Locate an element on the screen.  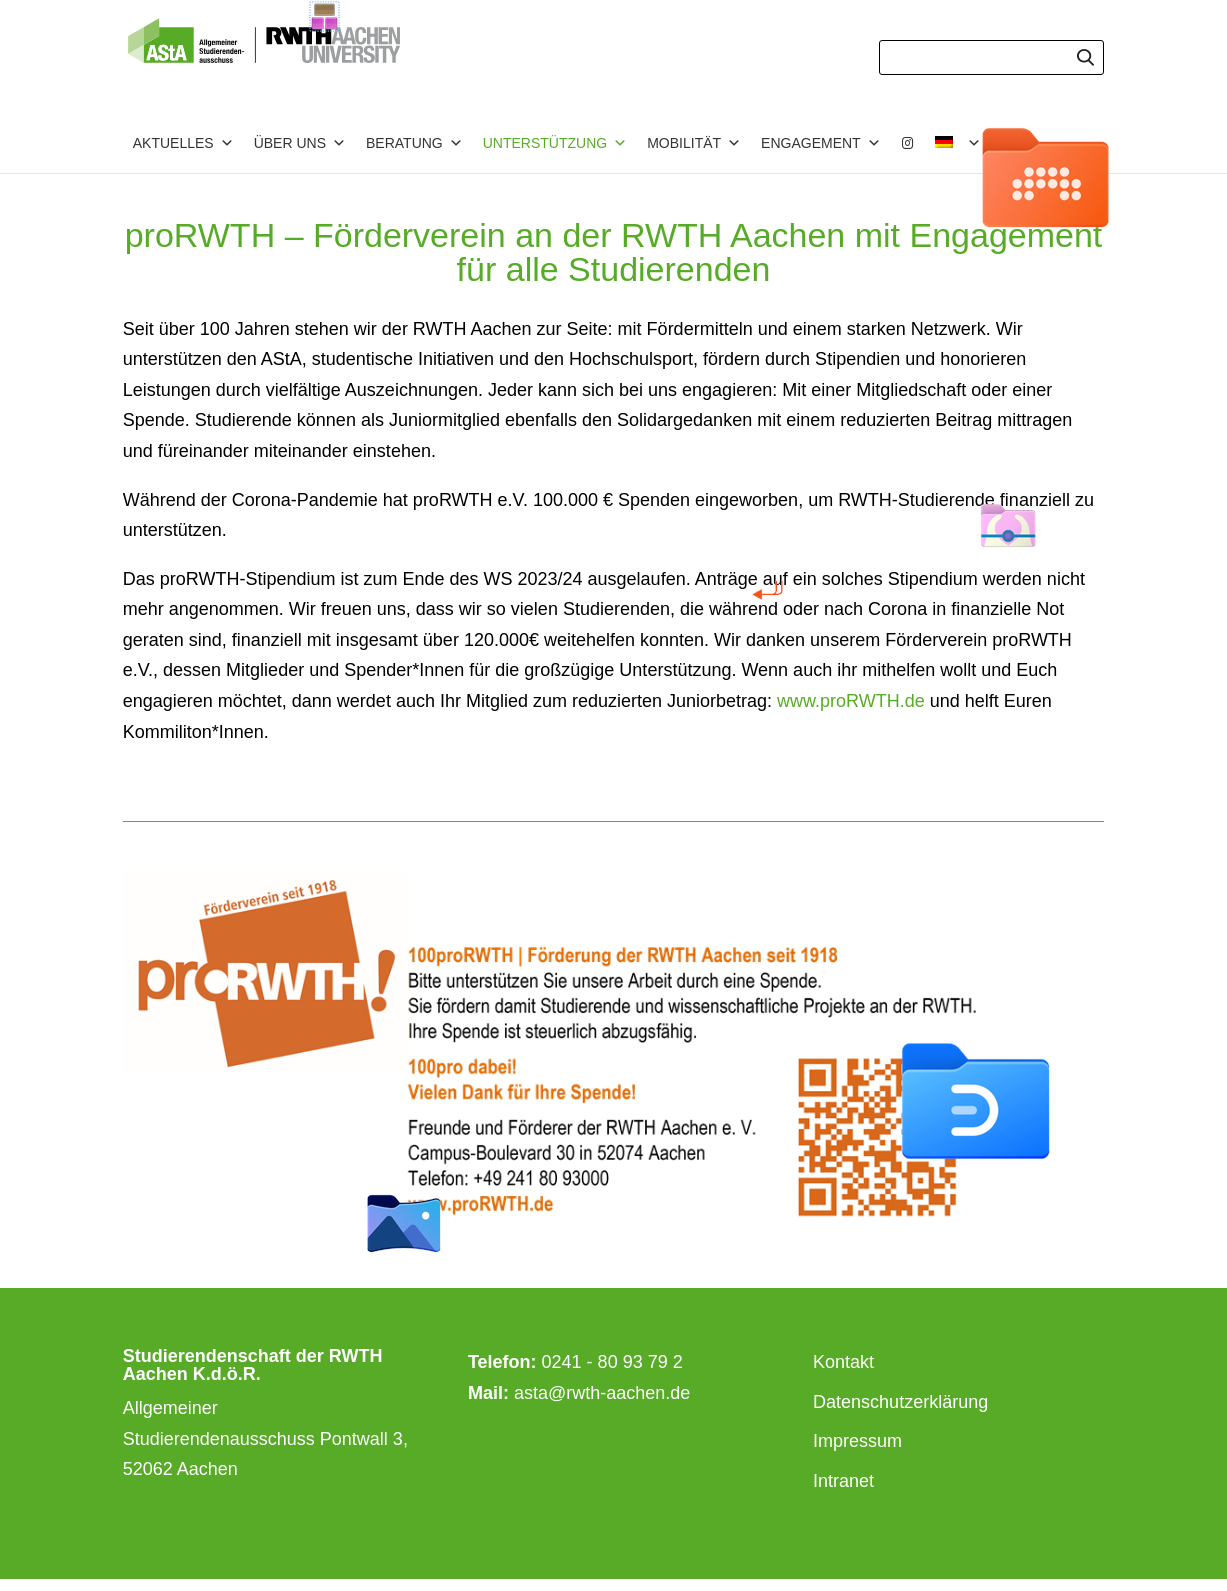
open panorama photos folder is located at coordinates (403, 1225).